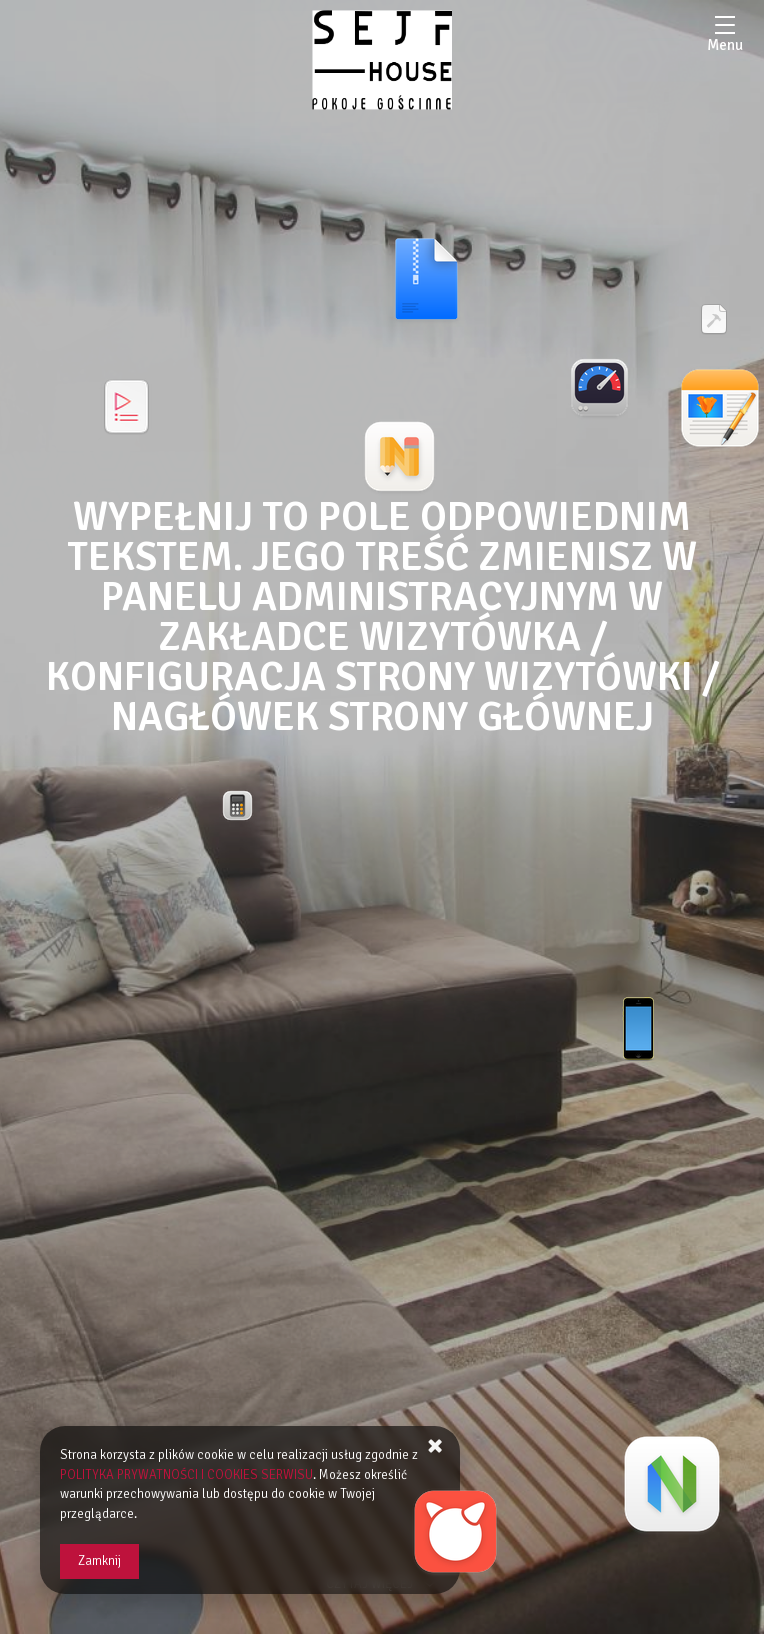  What do you see at coordinates (399, 456) in the screenshot?
I see `open the Notable note-taking app` at bounding box center [399, 456].